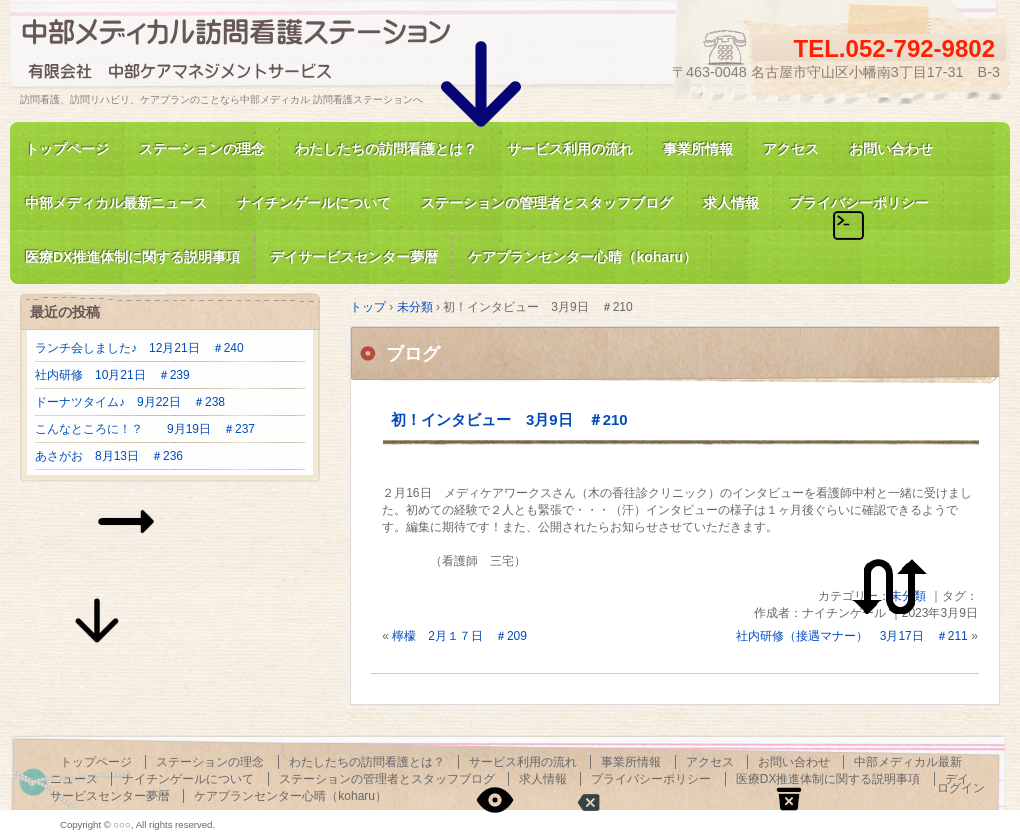 The width and height of the screenshot is (1020, 832). I want to click on open the command line terminal, so click(848, 225).